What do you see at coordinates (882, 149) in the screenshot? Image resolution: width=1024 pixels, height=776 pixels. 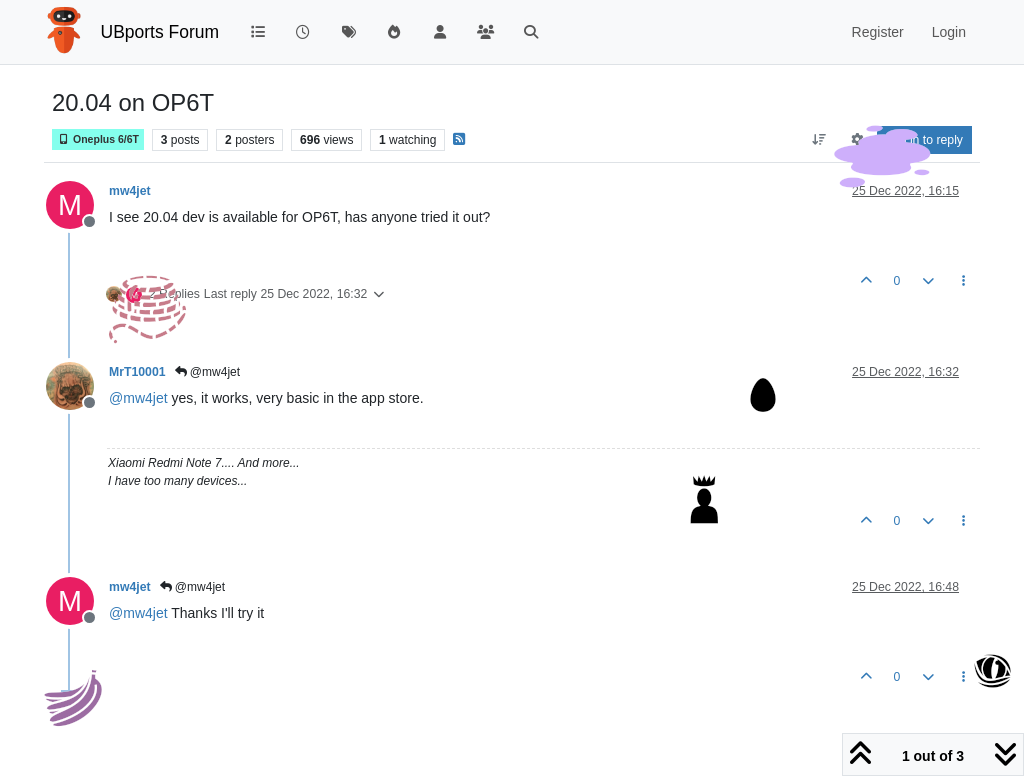 I see `indicates a spill or hazard in a game environment` at bounding box center [882, 149].